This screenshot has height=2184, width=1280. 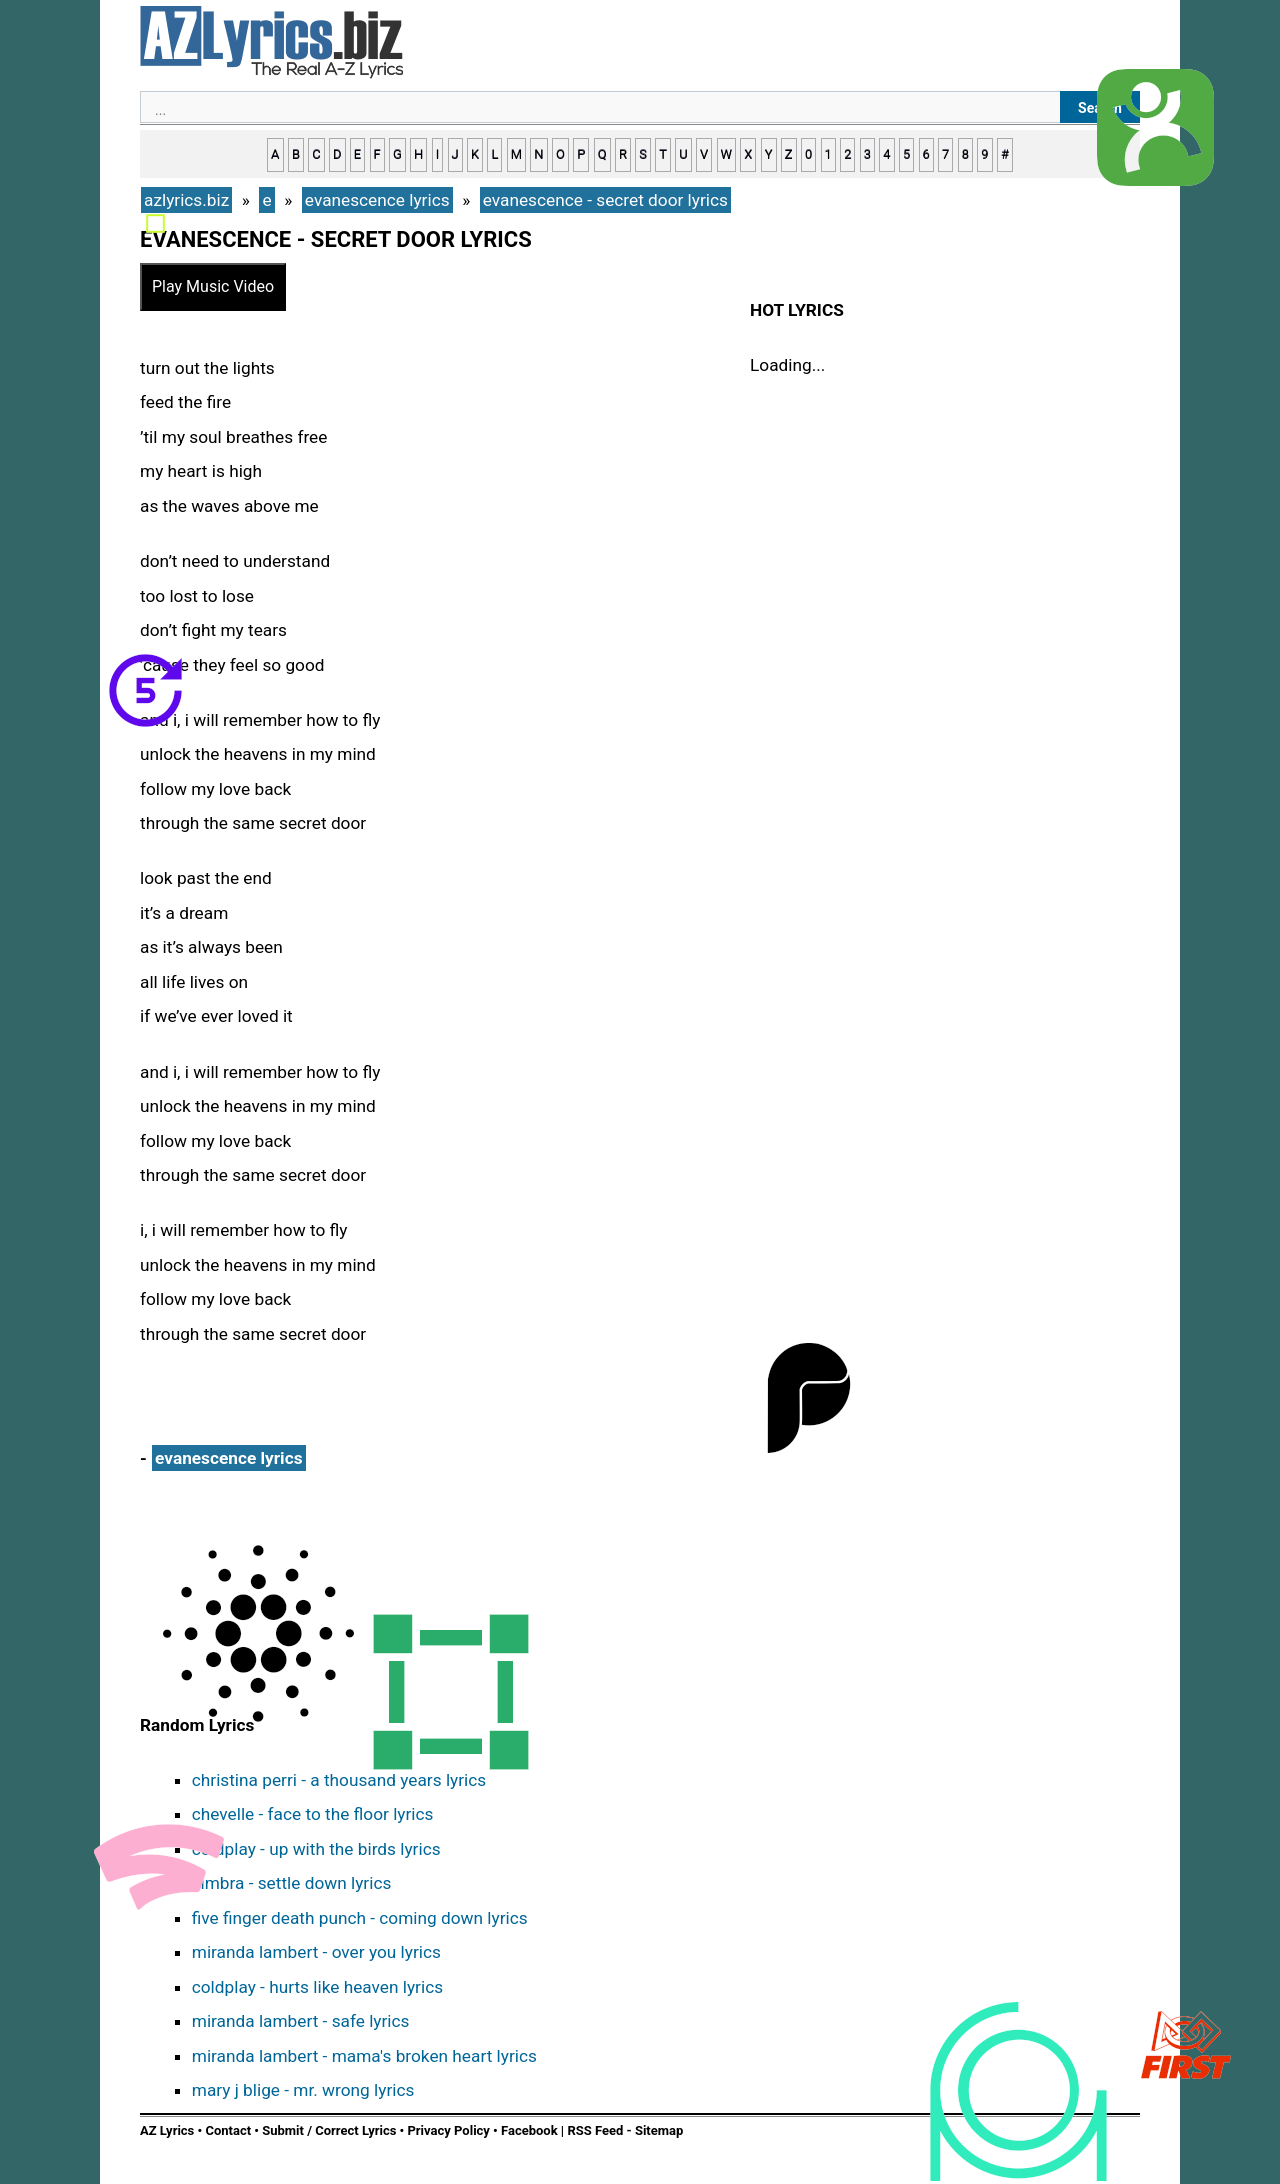 I want to click on stop media playback, so click(x=155, y=223).